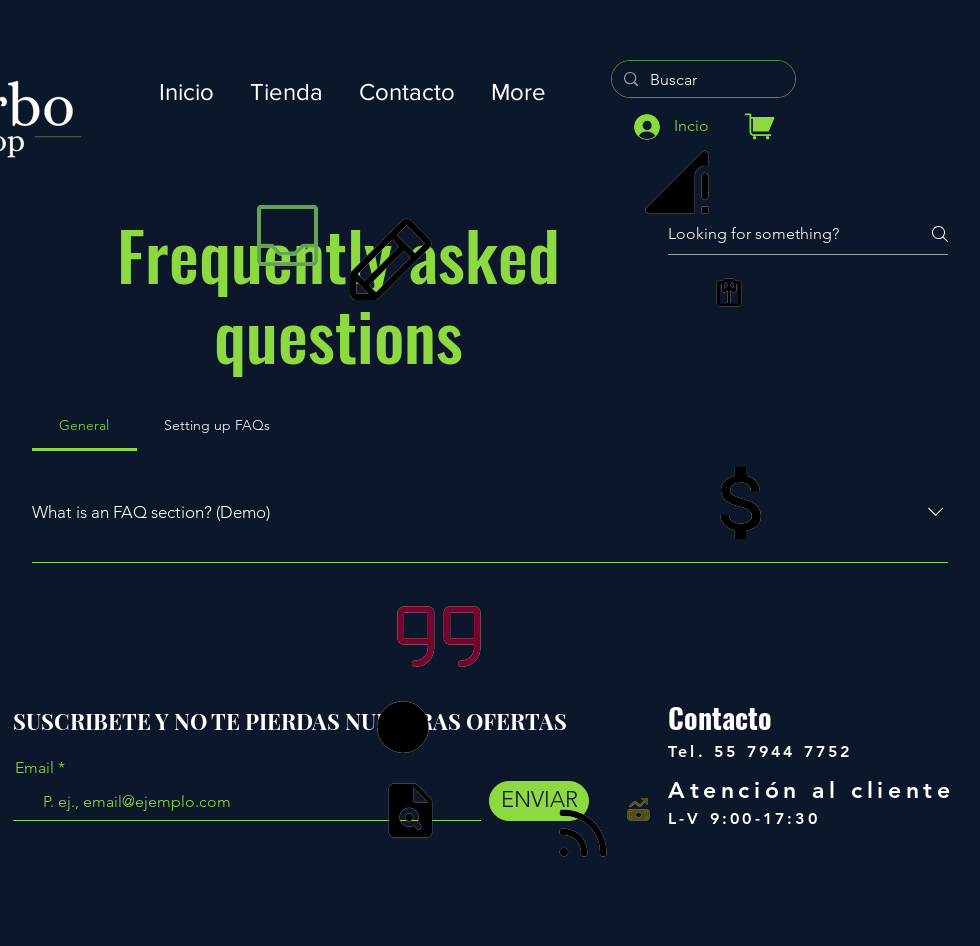 Image resolution: width=980 pixels, height=946 pixels. Describe the element at coordinates (287, 235) in the screenshot. I see `access your inbox or message tray` at that location.